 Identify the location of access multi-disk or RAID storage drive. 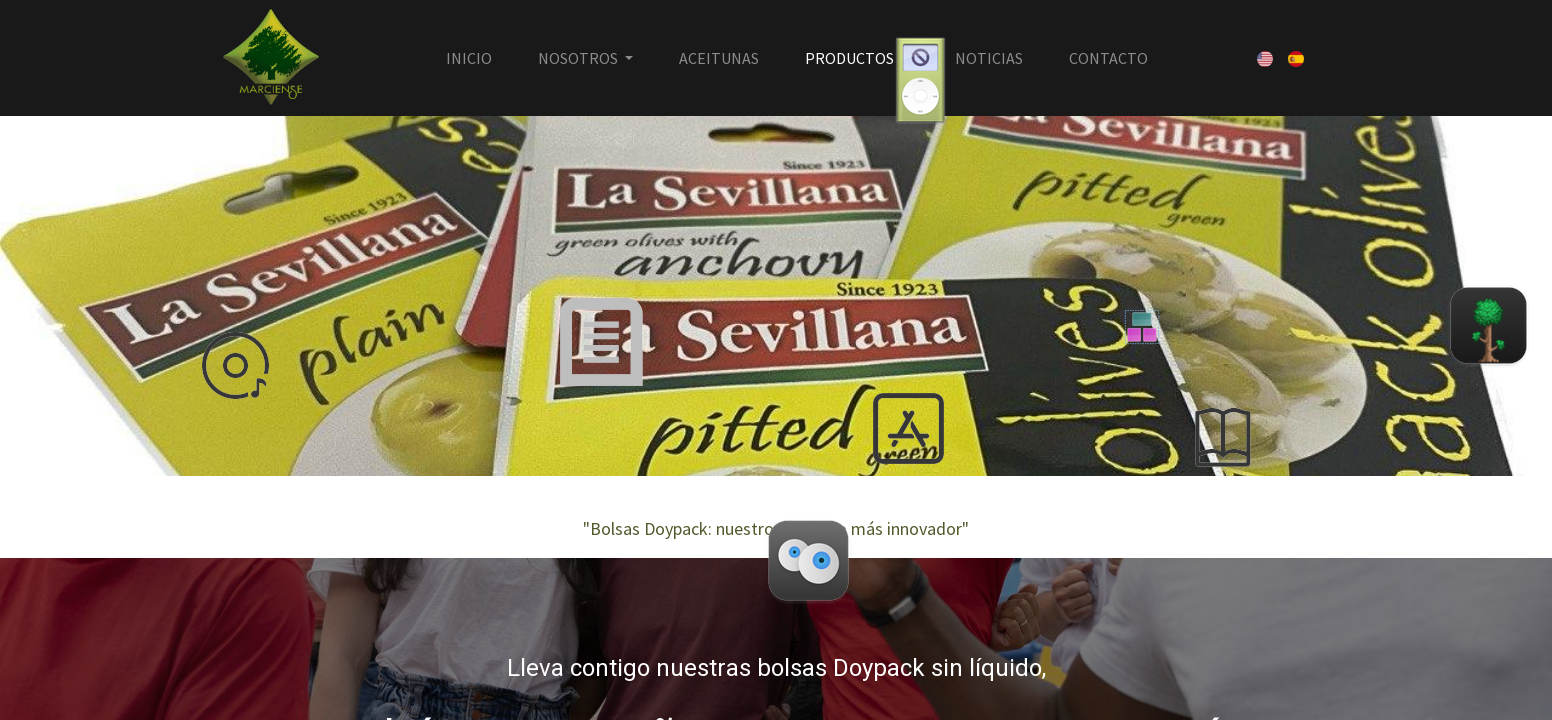
(601, 345).